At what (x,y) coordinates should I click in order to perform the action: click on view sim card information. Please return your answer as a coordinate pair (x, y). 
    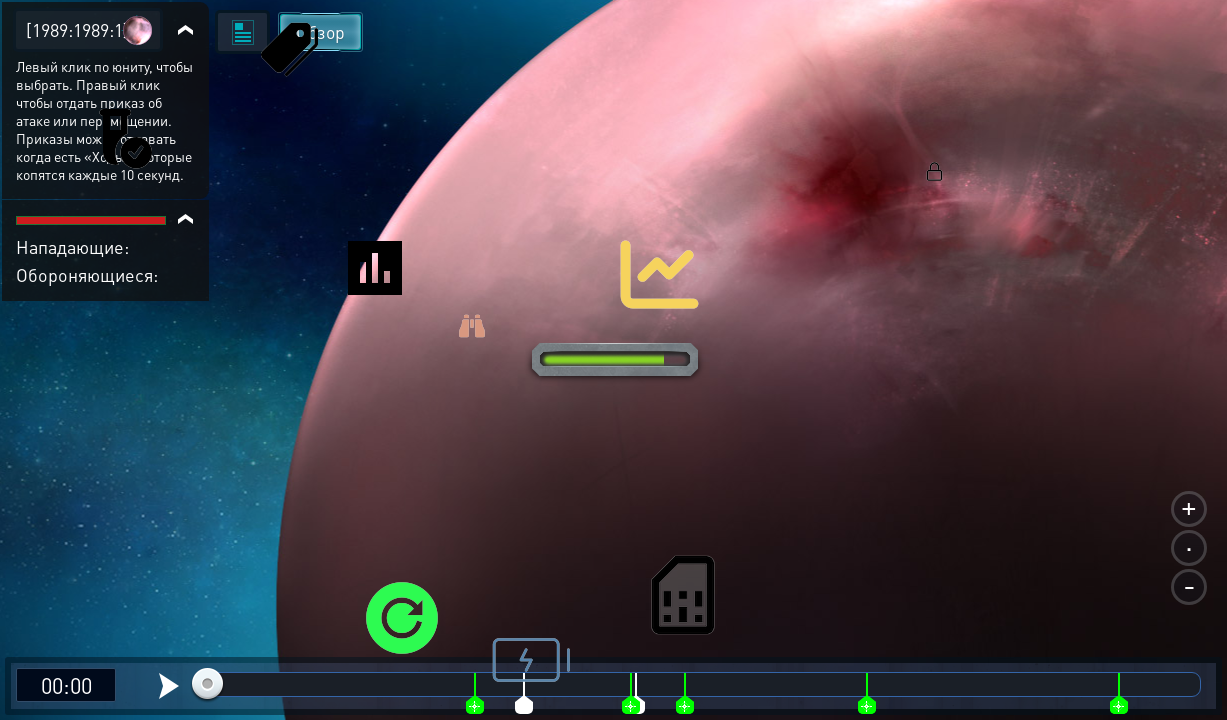
    Looking at the image, I should click on (683, 595).